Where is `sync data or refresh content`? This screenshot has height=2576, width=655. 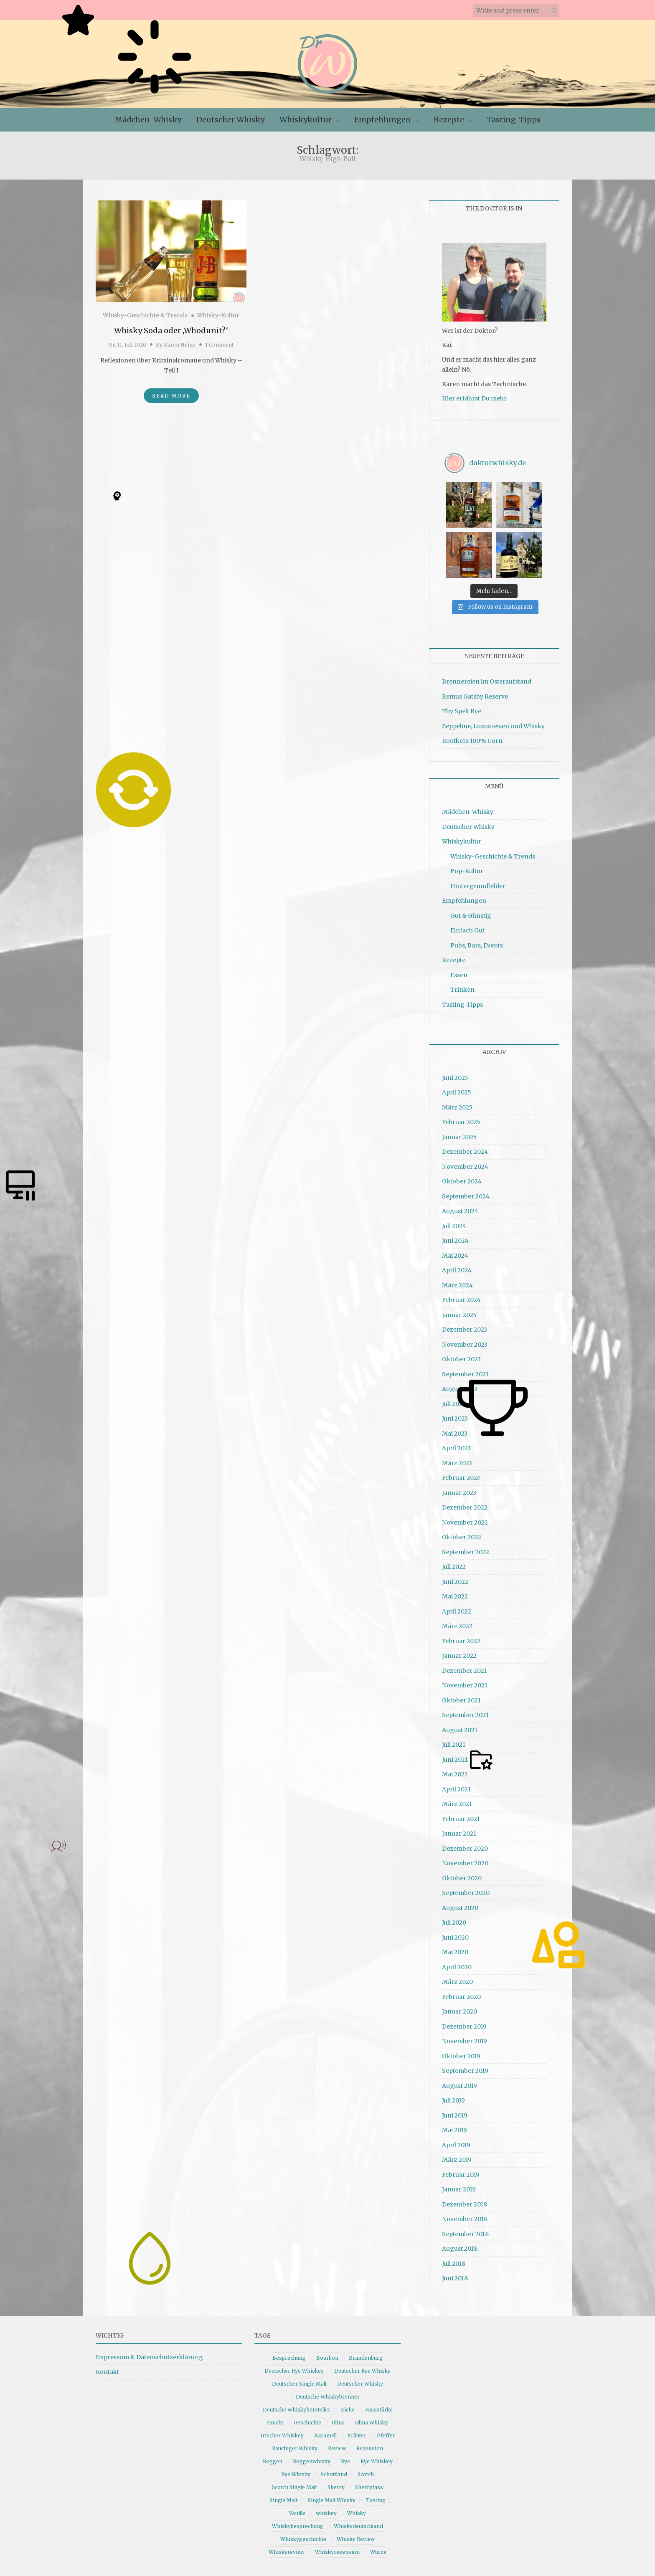 sync data or refresh content is located at coordinates (133, 790).